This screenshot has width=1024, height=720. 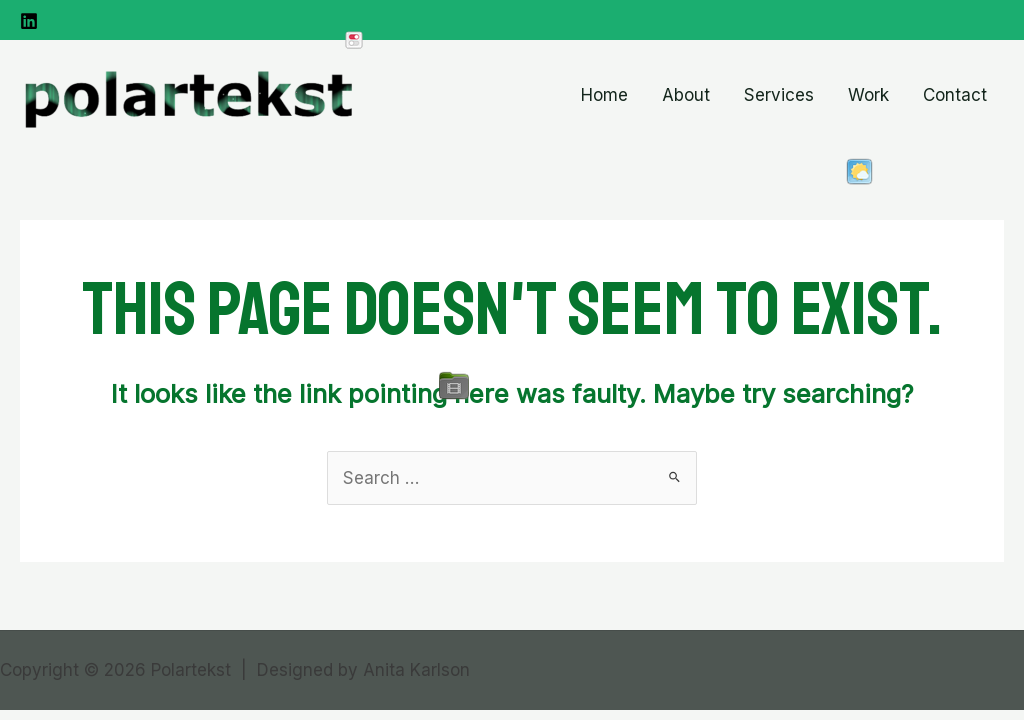 I want to click on open desktop preferences or settings, so click(x=354, y=40).